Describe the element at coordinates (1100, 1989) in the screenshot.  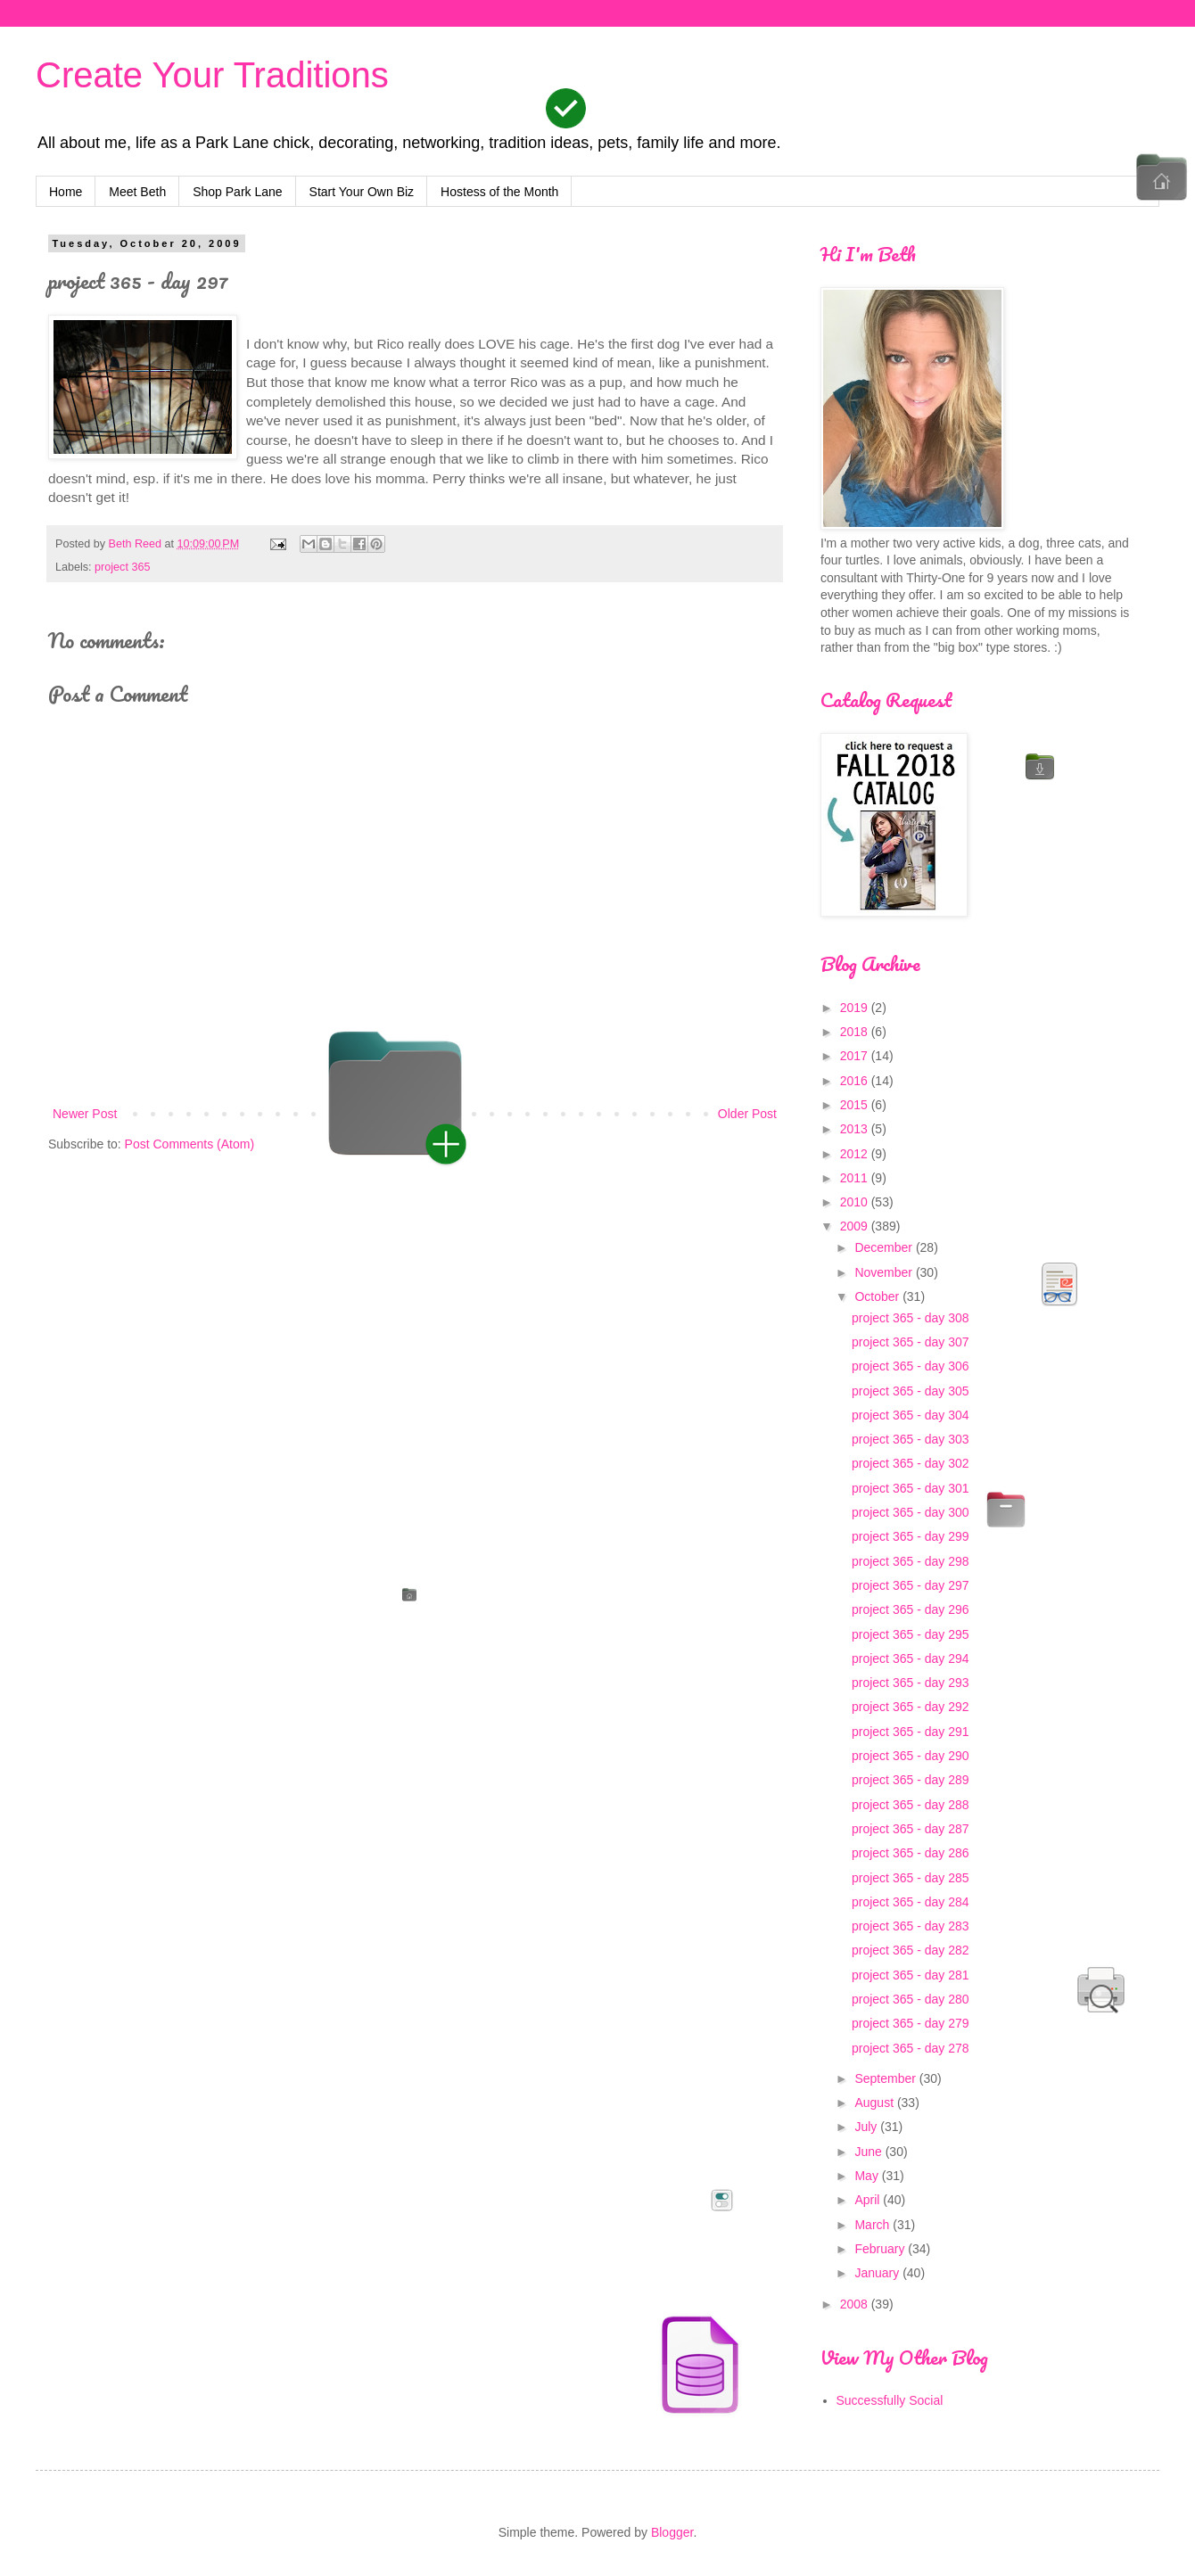
I see `preview document before printing` at that location.